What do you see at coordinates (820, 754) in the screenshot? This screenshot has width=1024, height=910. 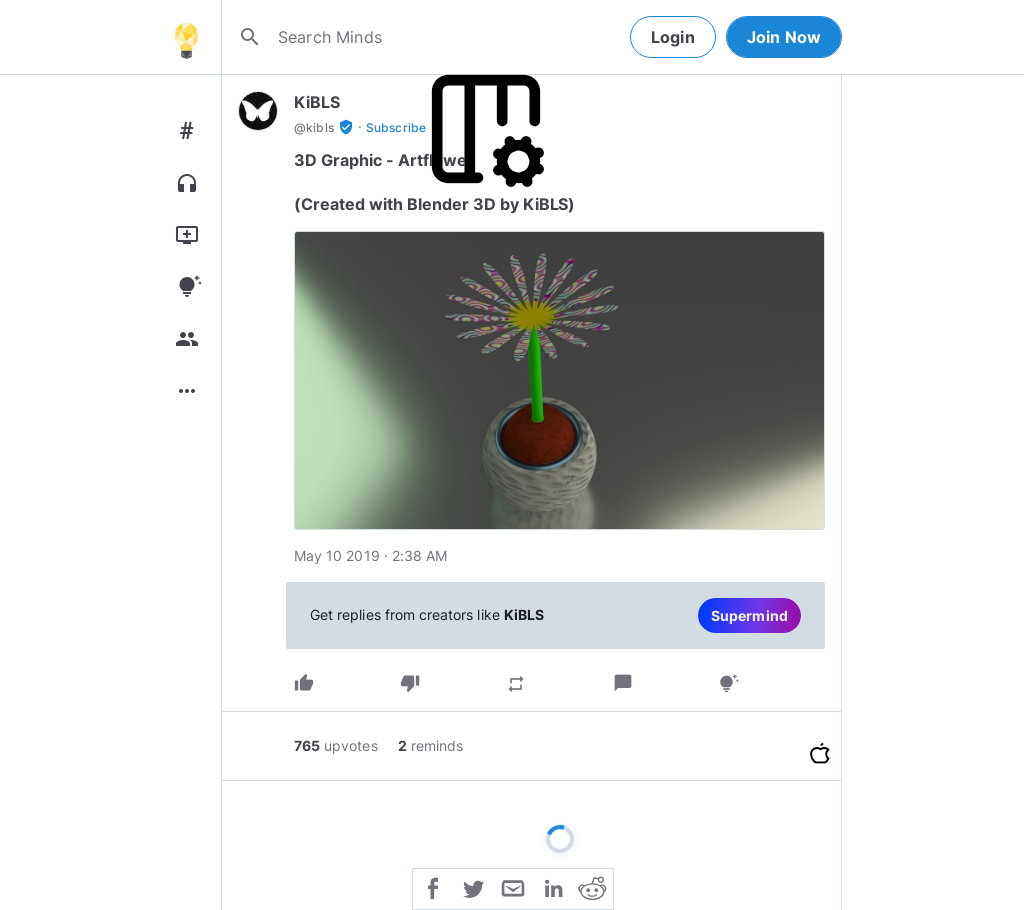 I see `apple company logo or branding` at bounding box center [820, 754].